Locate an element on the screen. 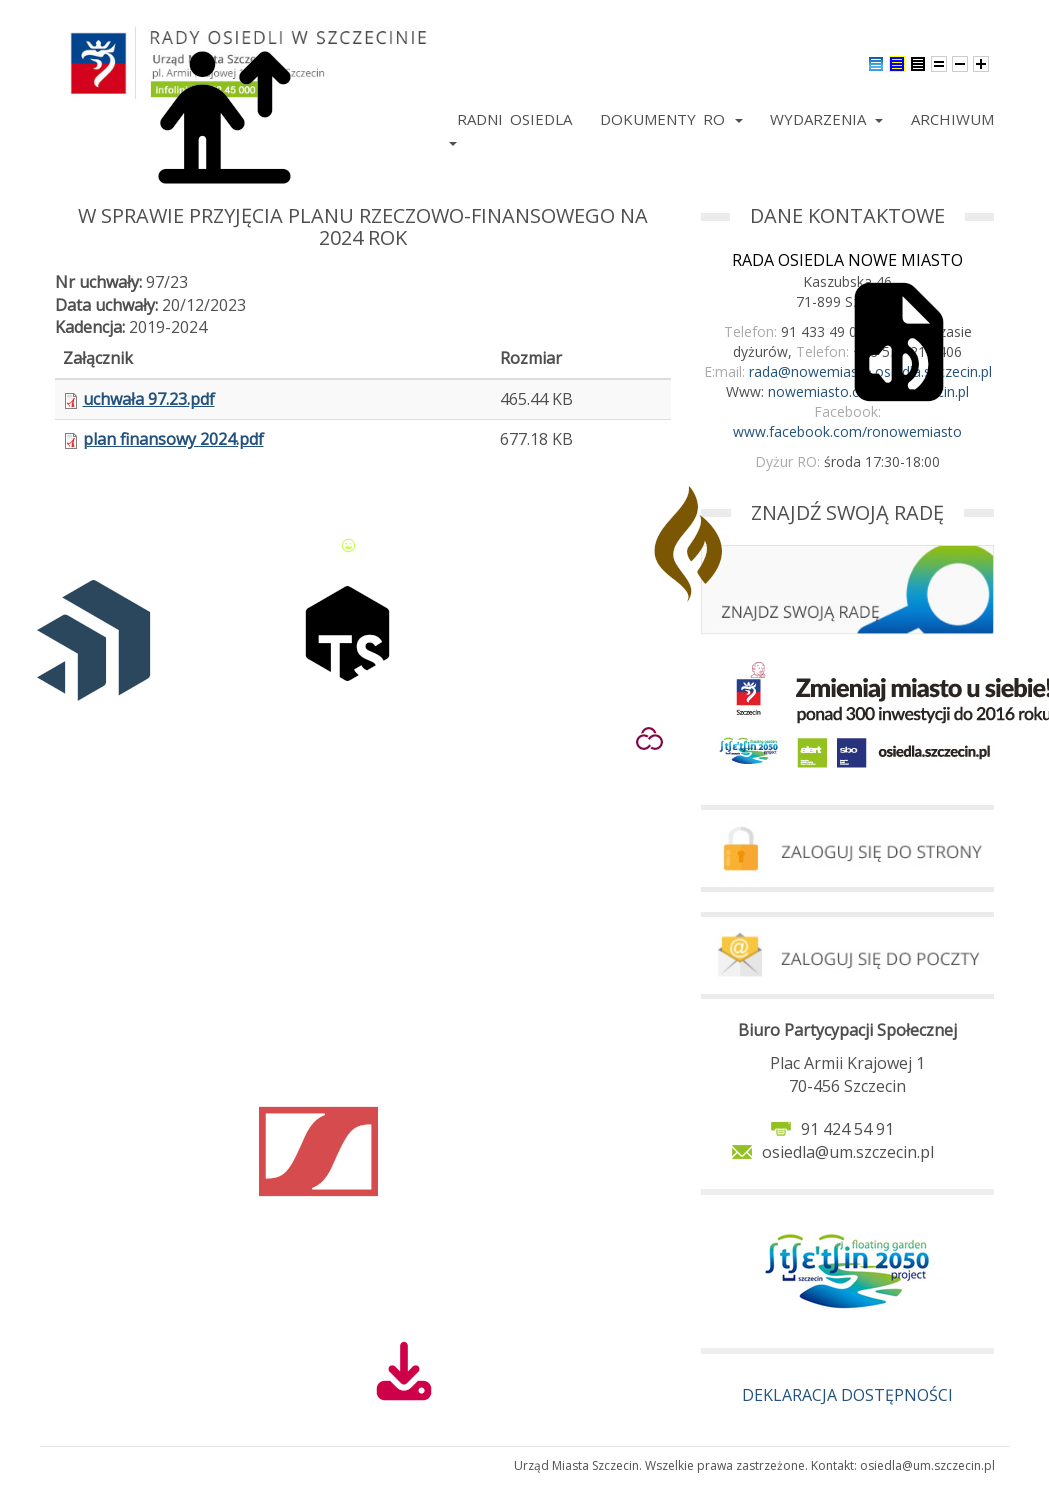 The width and height of the screenshot is (1049, 1485). react with laughter to a message or post is located at coordinates (348, 545).